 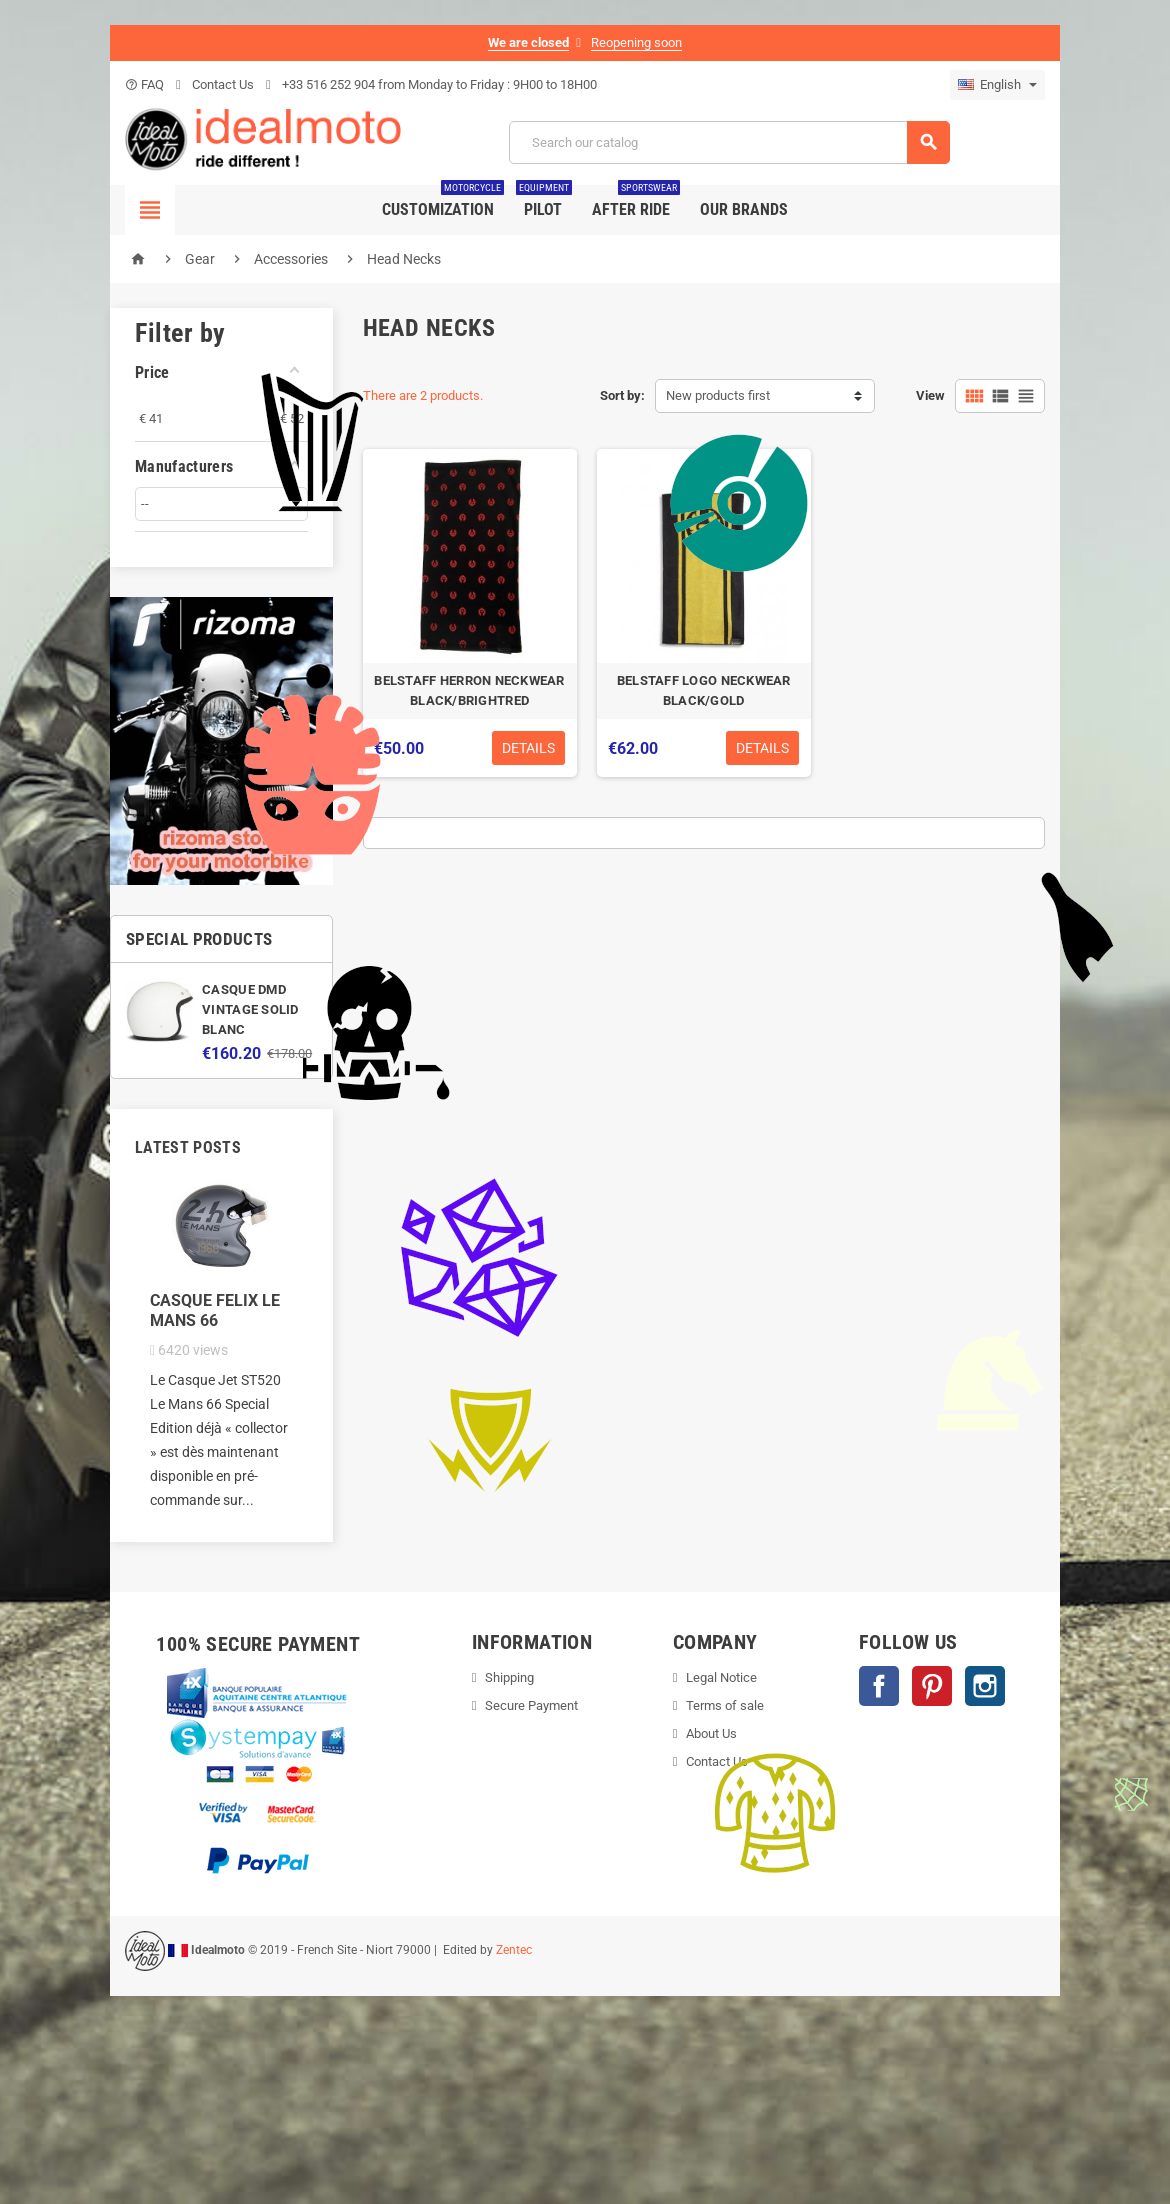 I want to click on play chess or strategy games, so click(x=990, y=1371).